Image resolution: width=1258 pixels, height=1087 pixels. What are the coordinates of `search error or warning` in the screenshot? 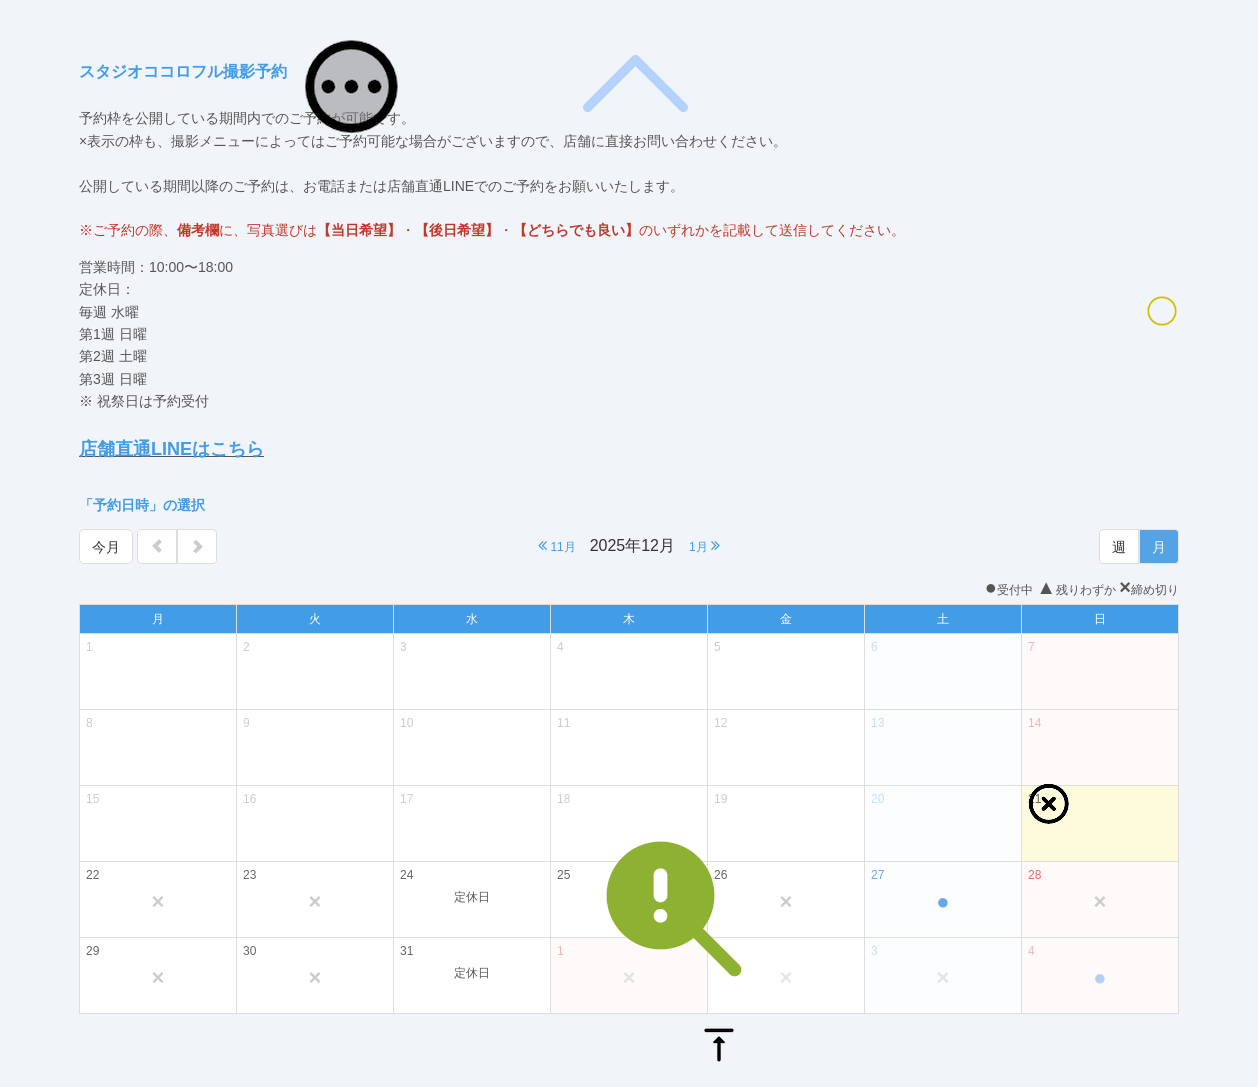 It's located at (674, 909).